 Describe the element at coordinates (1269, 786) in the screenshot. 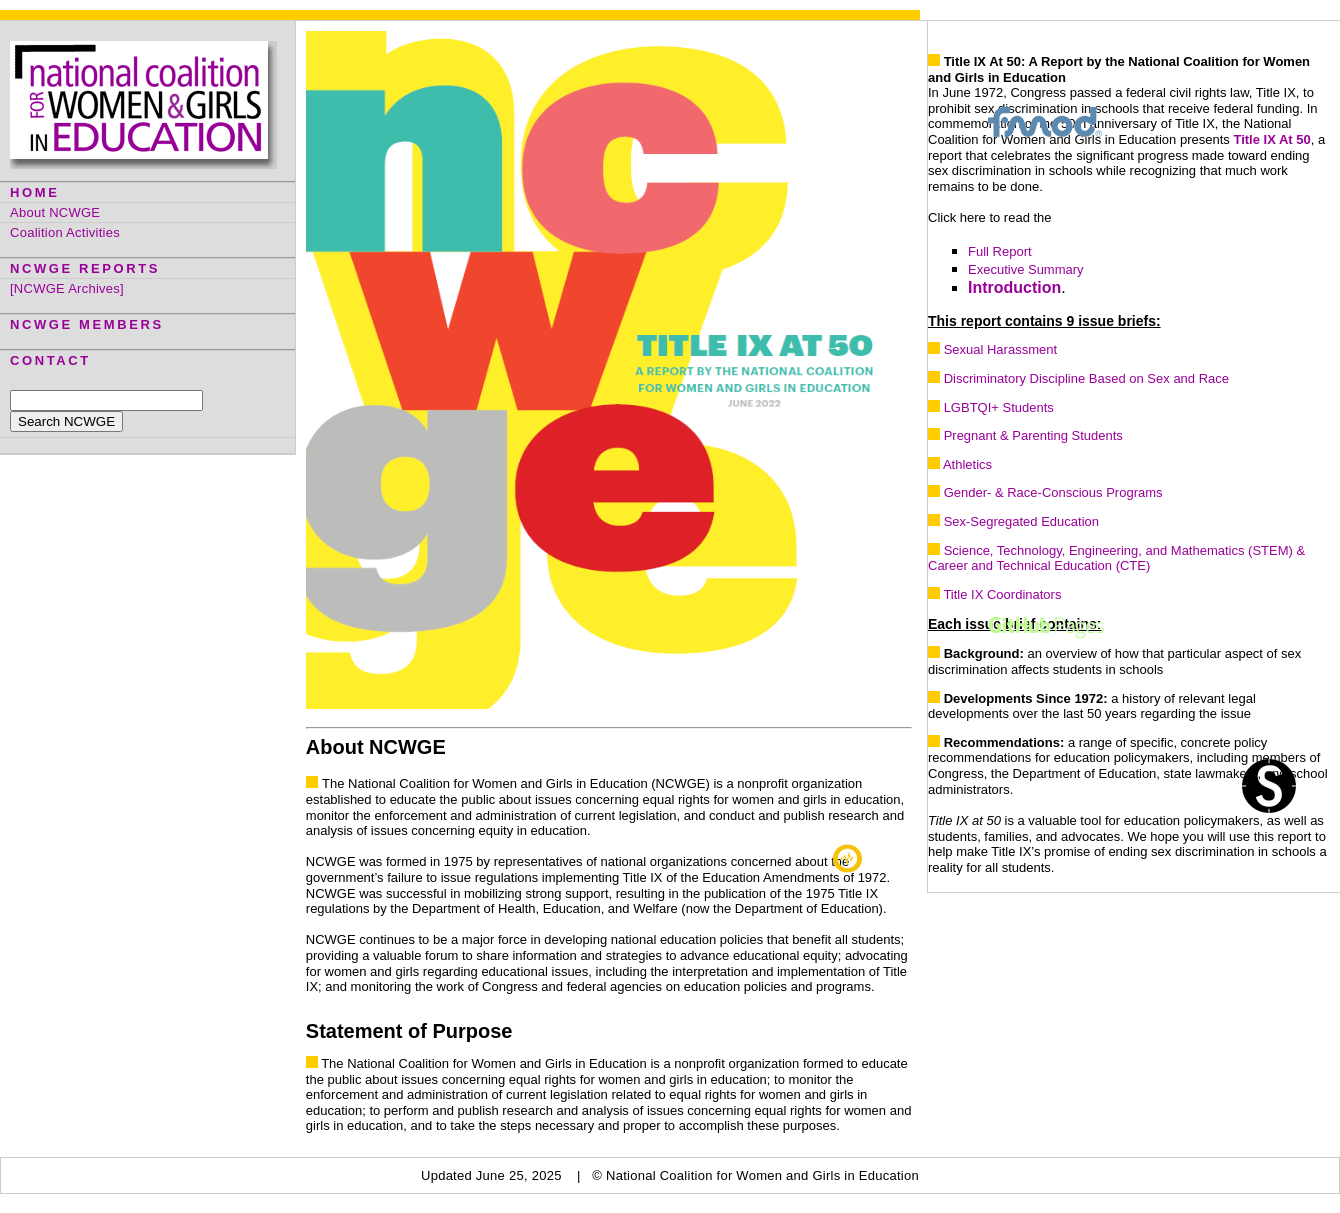

I see `visit Stryker Corporation website` at that location.